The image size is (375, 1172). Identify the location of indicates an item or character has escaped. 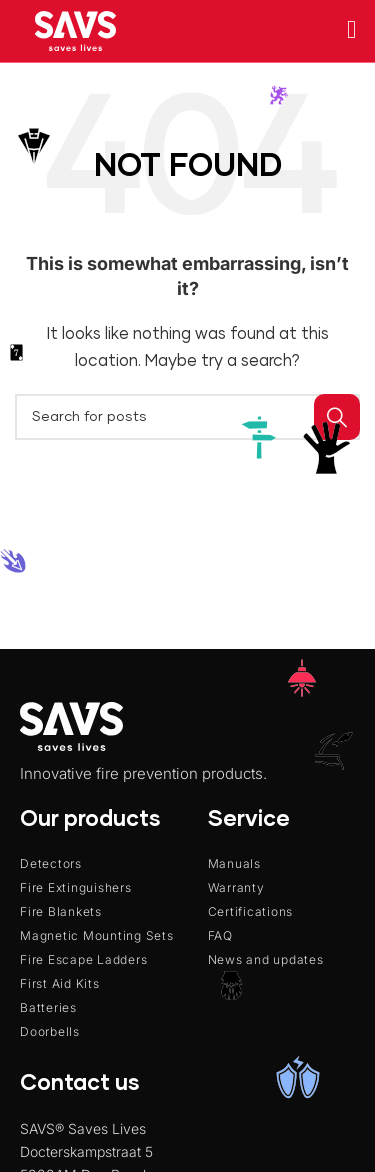
(334, 750).